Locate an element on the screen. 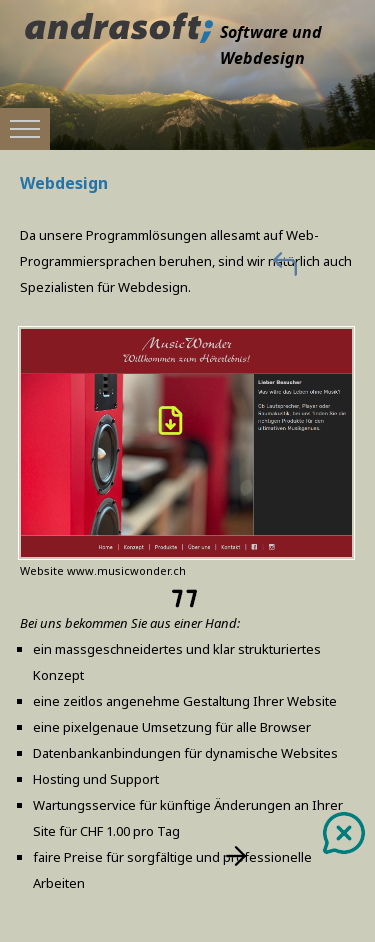 This screenshot has height=942, width=375. delete a message or conversation is located at coordinates (344, 833).